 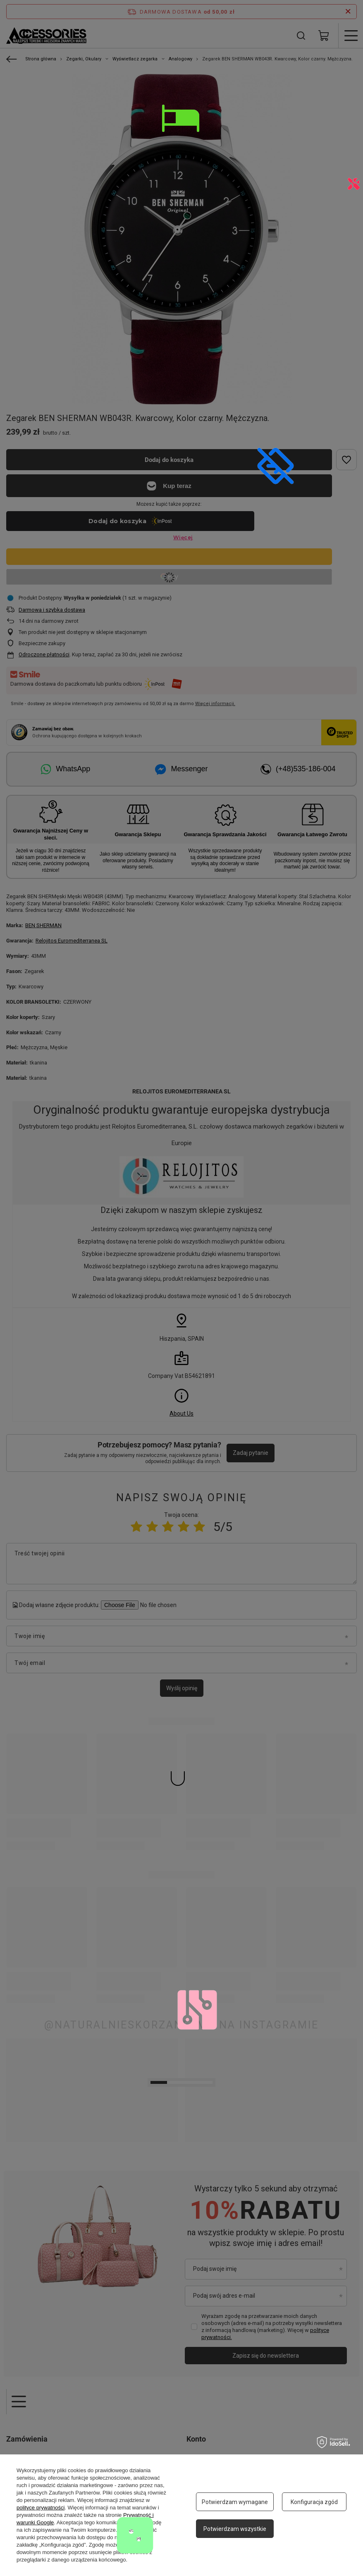 I want to click on navigation or directions unavailable, so click(x=275, y=466).